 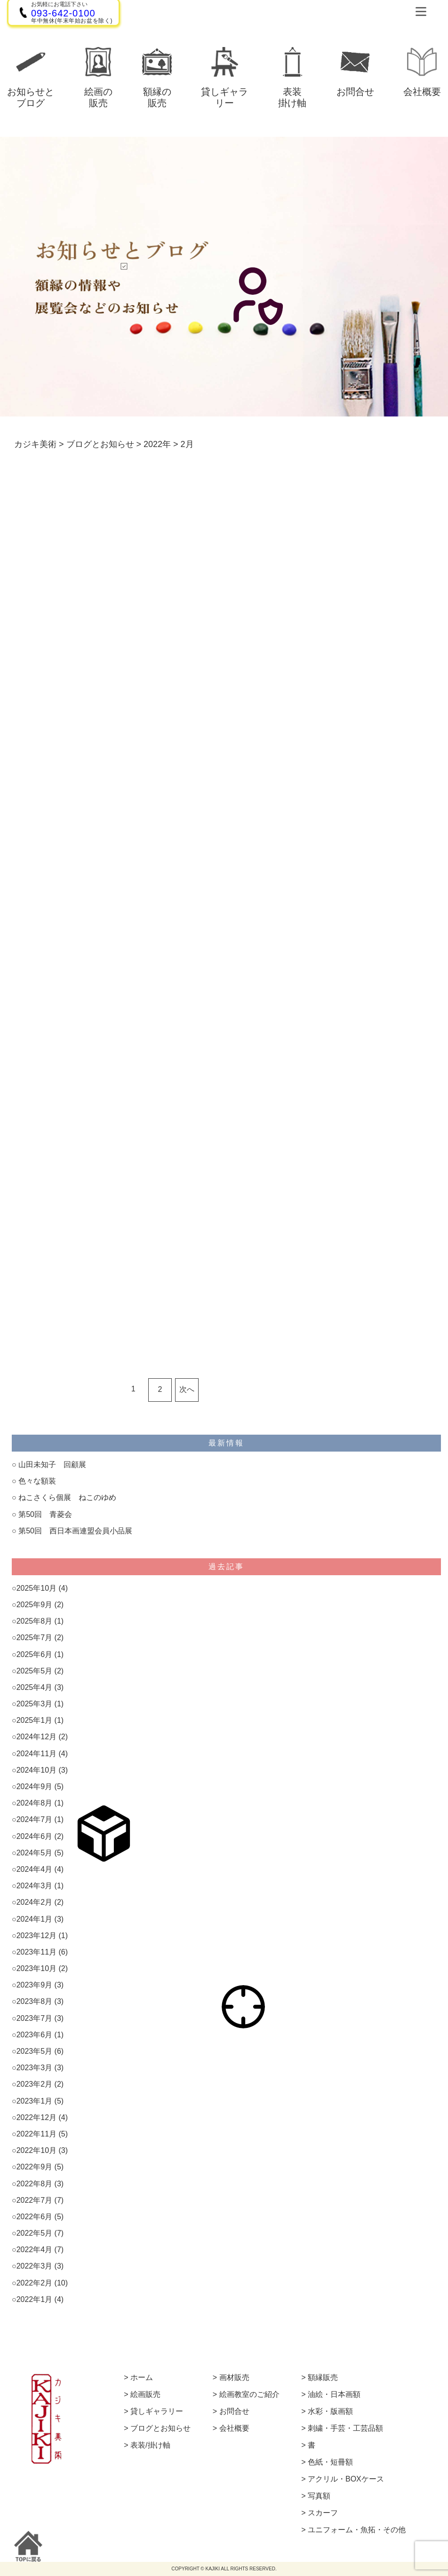 I want to click on center map on current location, so click(x=243, y=2007).